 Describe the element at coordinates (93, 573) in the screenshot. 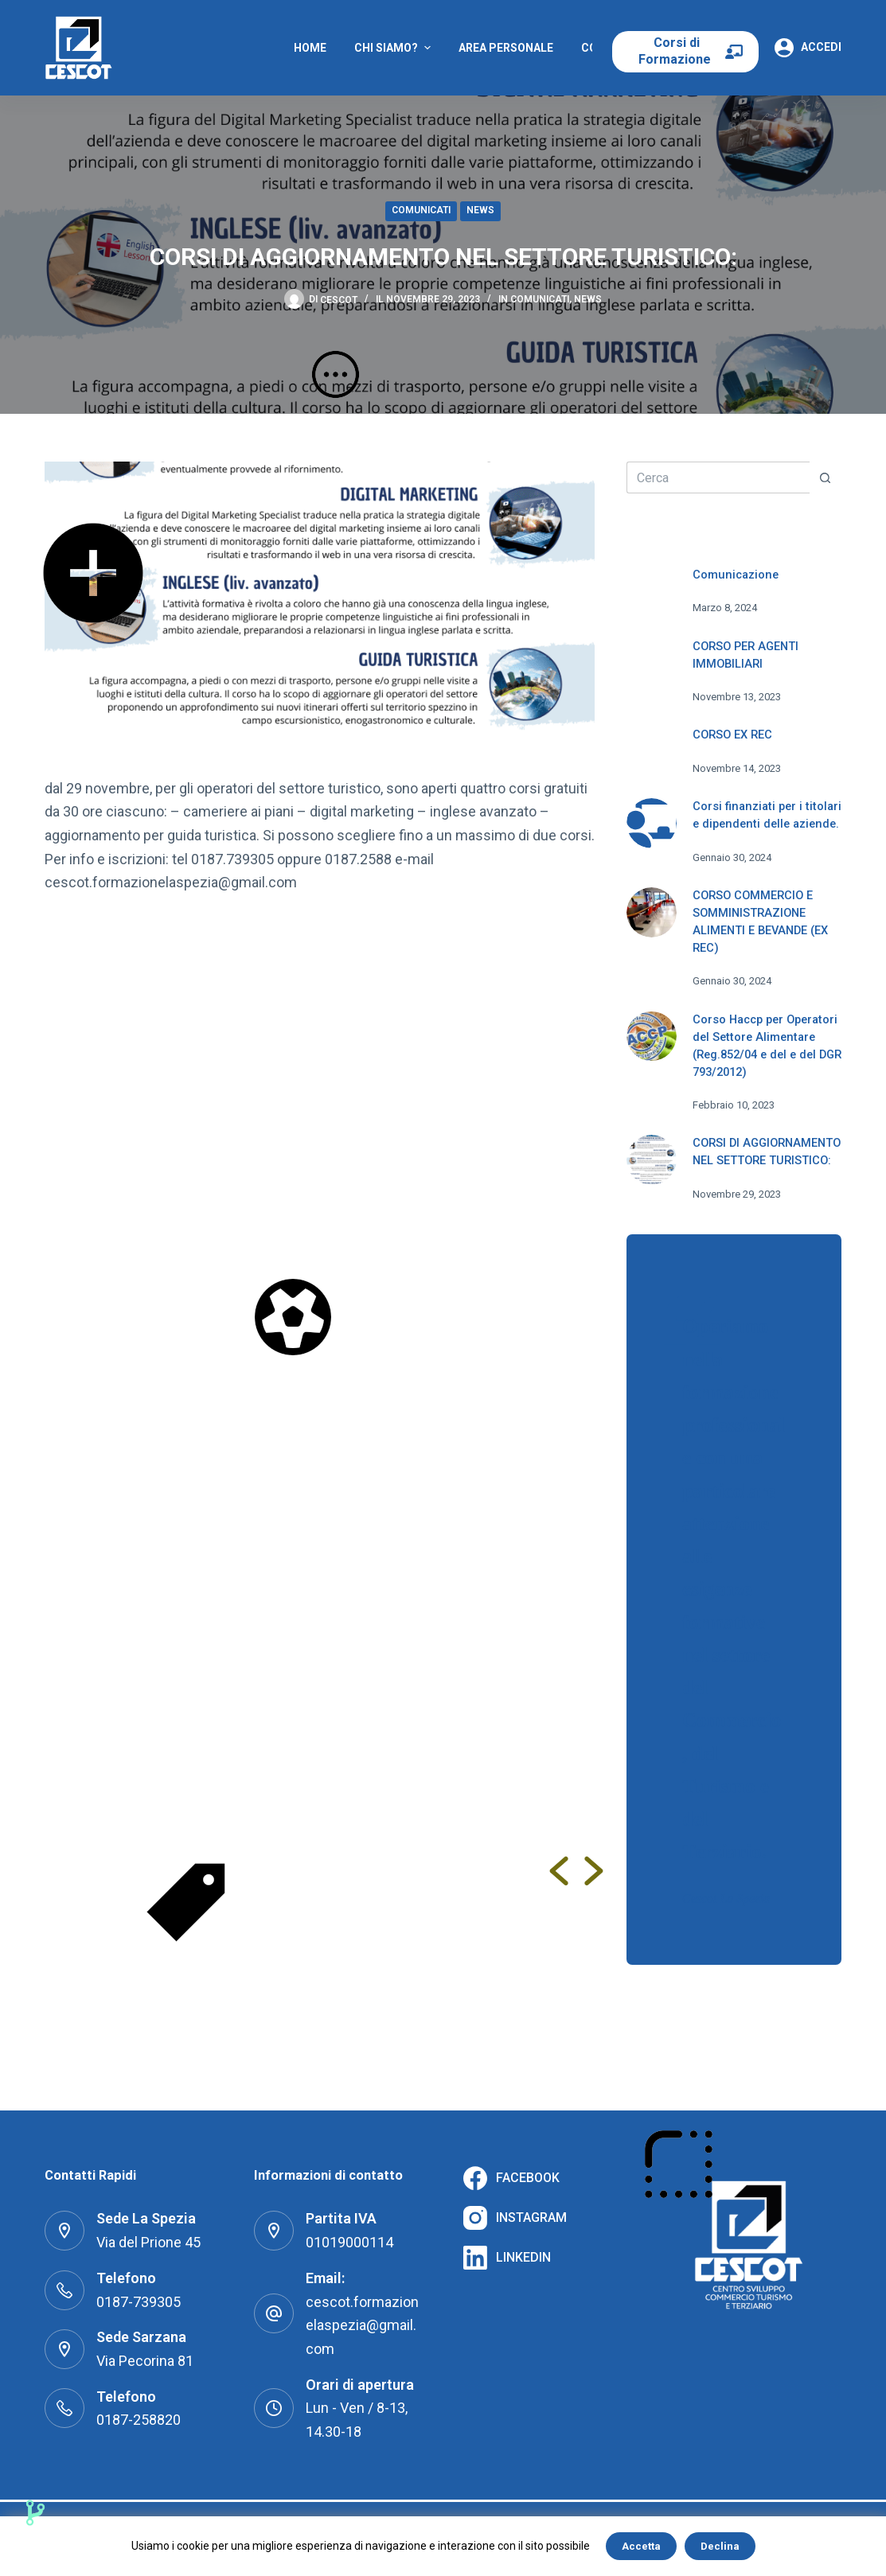

I see `add a new item` at that location.